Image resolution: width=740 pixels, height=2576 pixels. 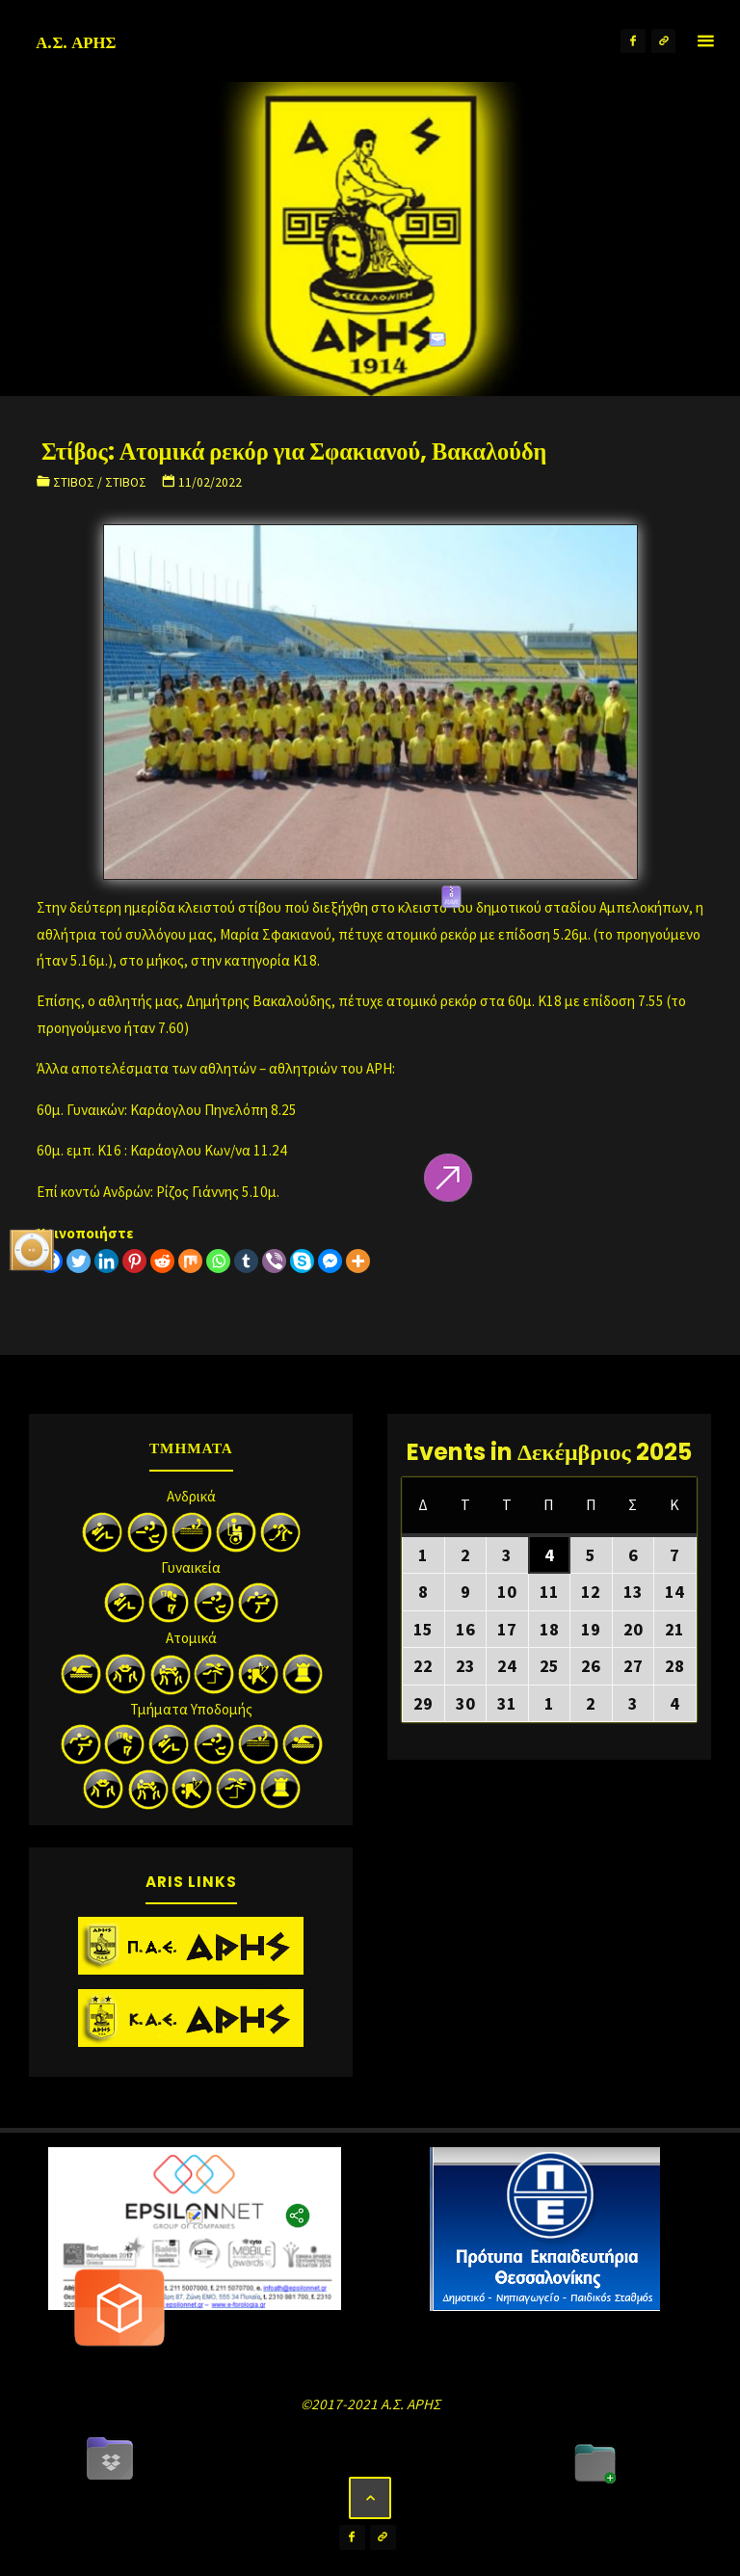 I want to click on a compressed RAR archive file, so click(x=451, y=896).